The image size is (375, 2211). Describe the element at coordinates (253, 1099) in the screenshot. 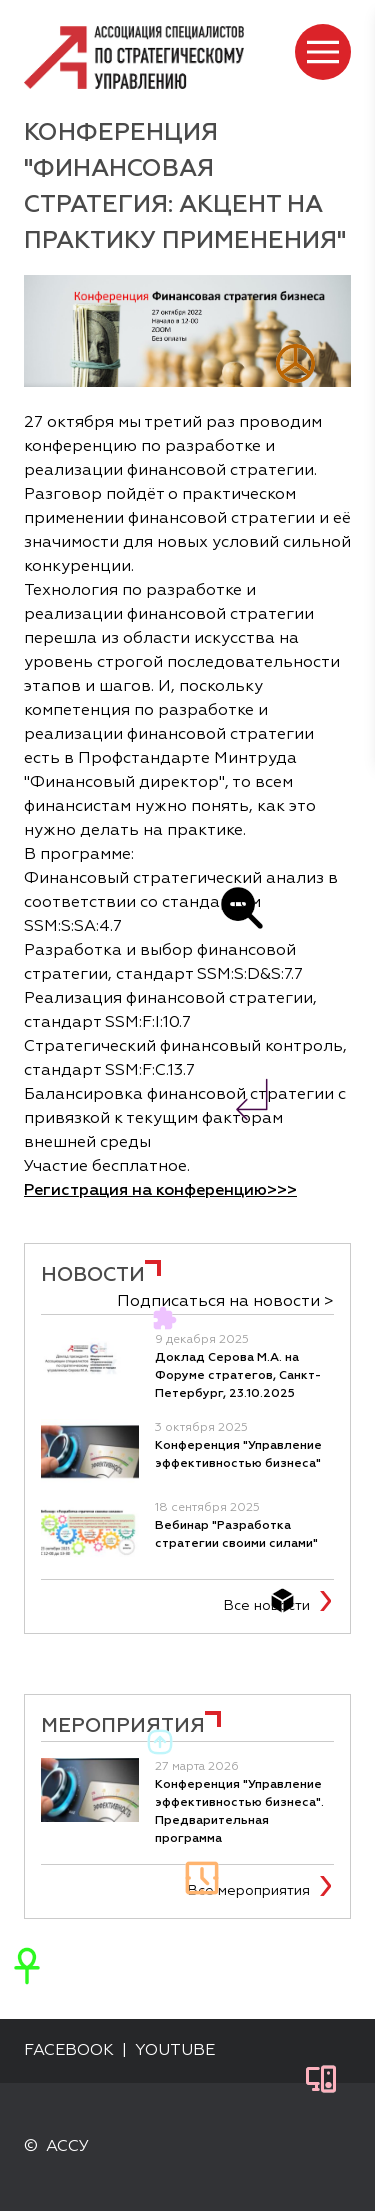

I see `go back to previous line or section` at that location.